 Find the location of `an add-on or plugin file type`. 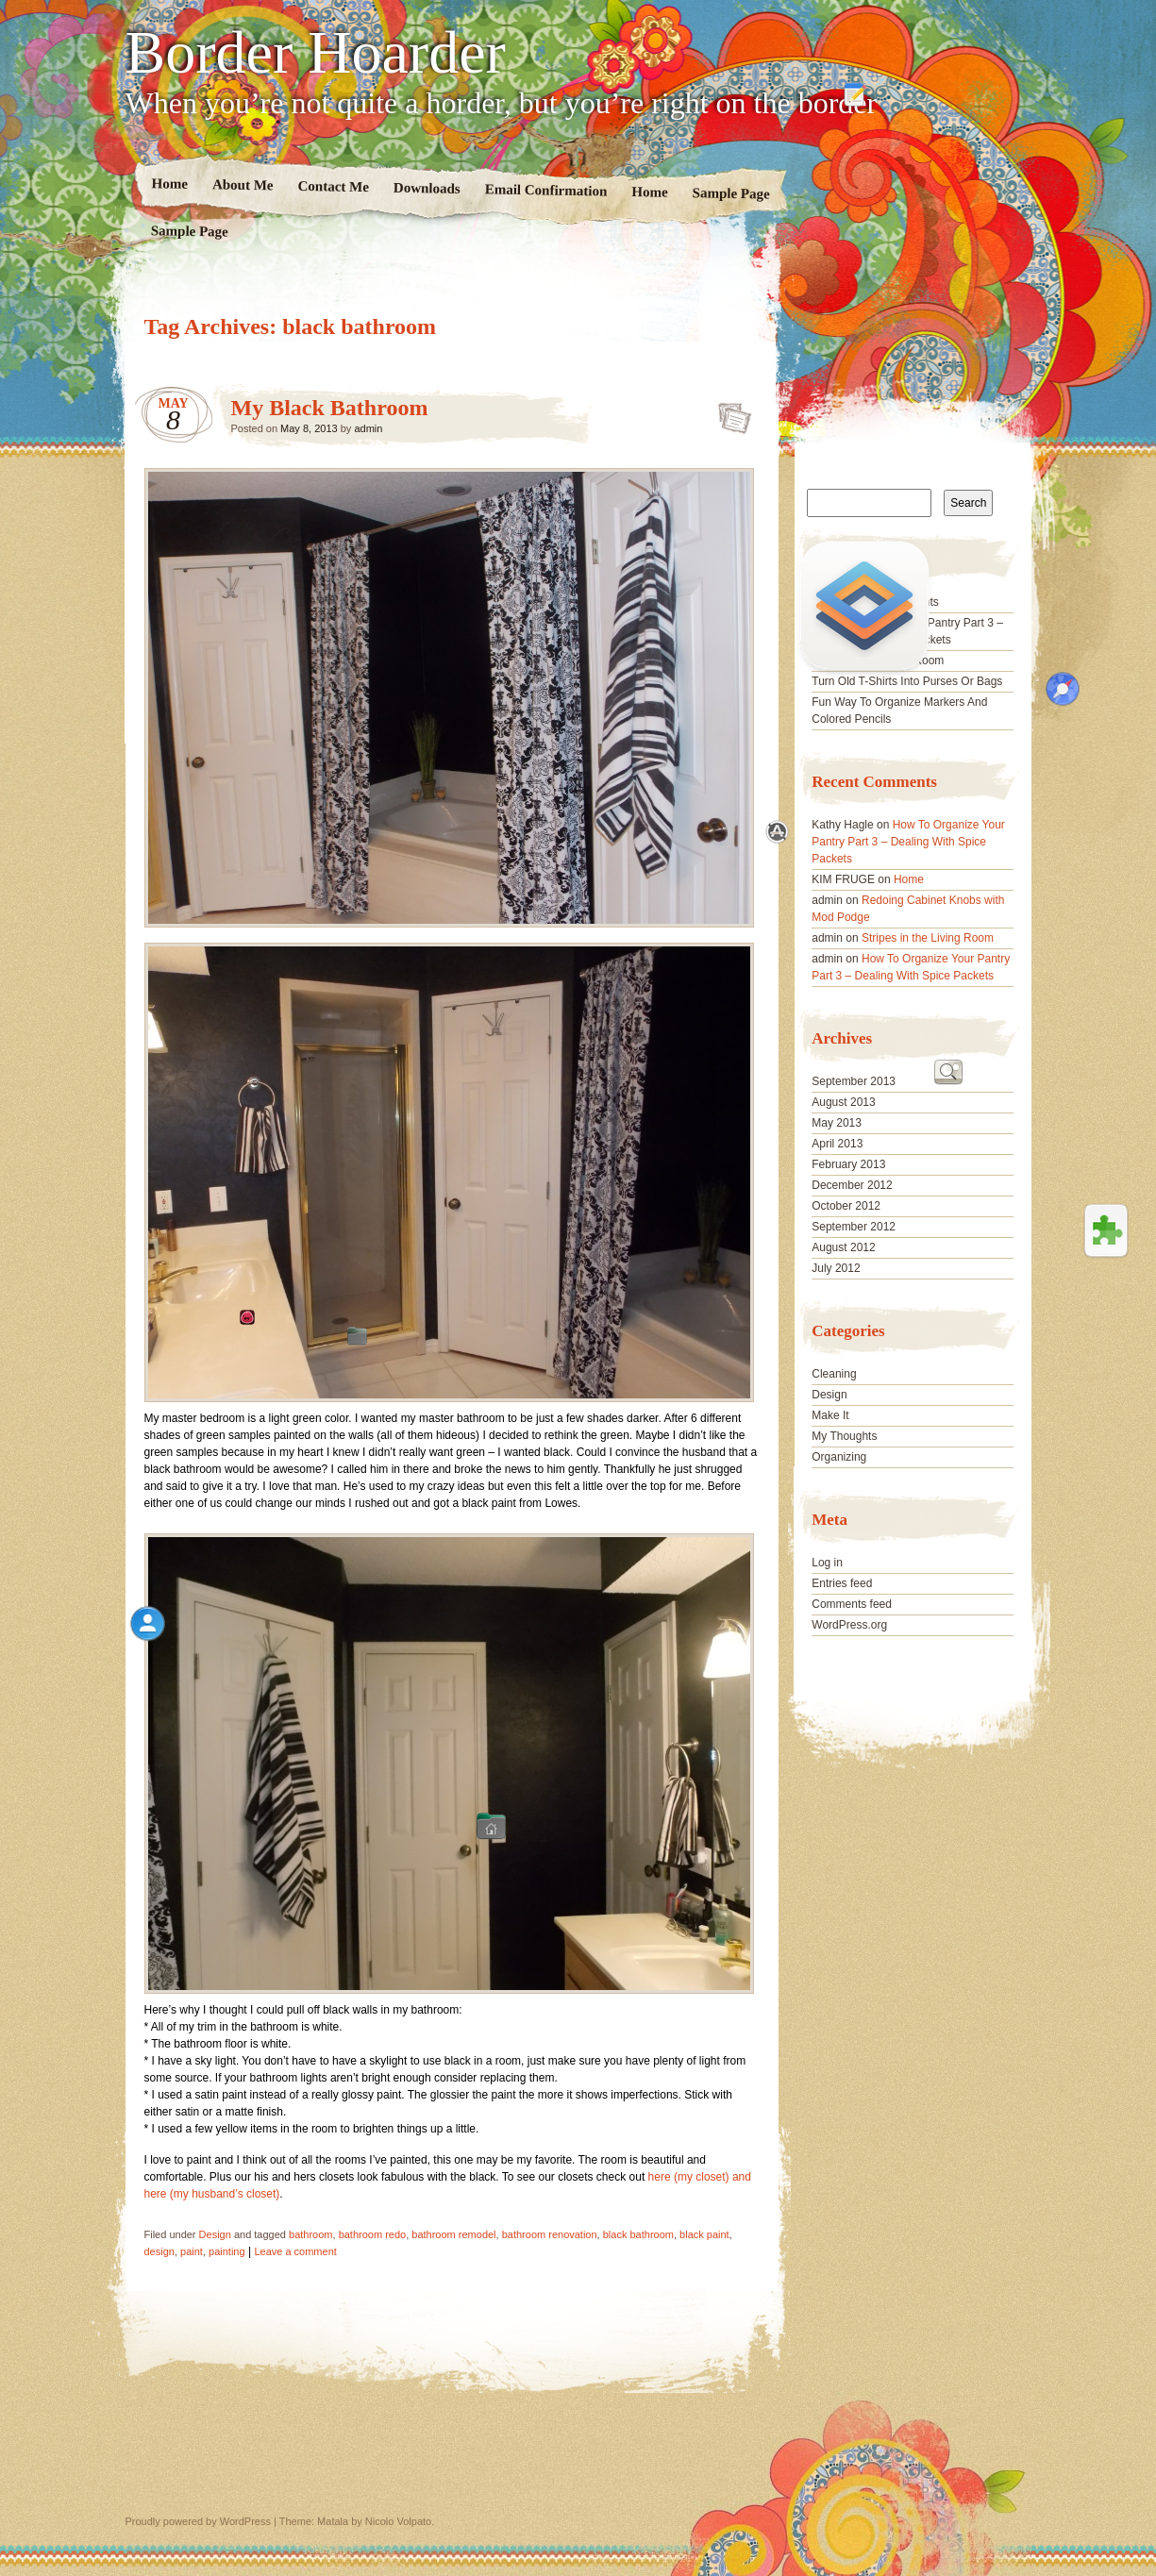

an add-on or plugin file type is located at coordinates (1106, 1230).